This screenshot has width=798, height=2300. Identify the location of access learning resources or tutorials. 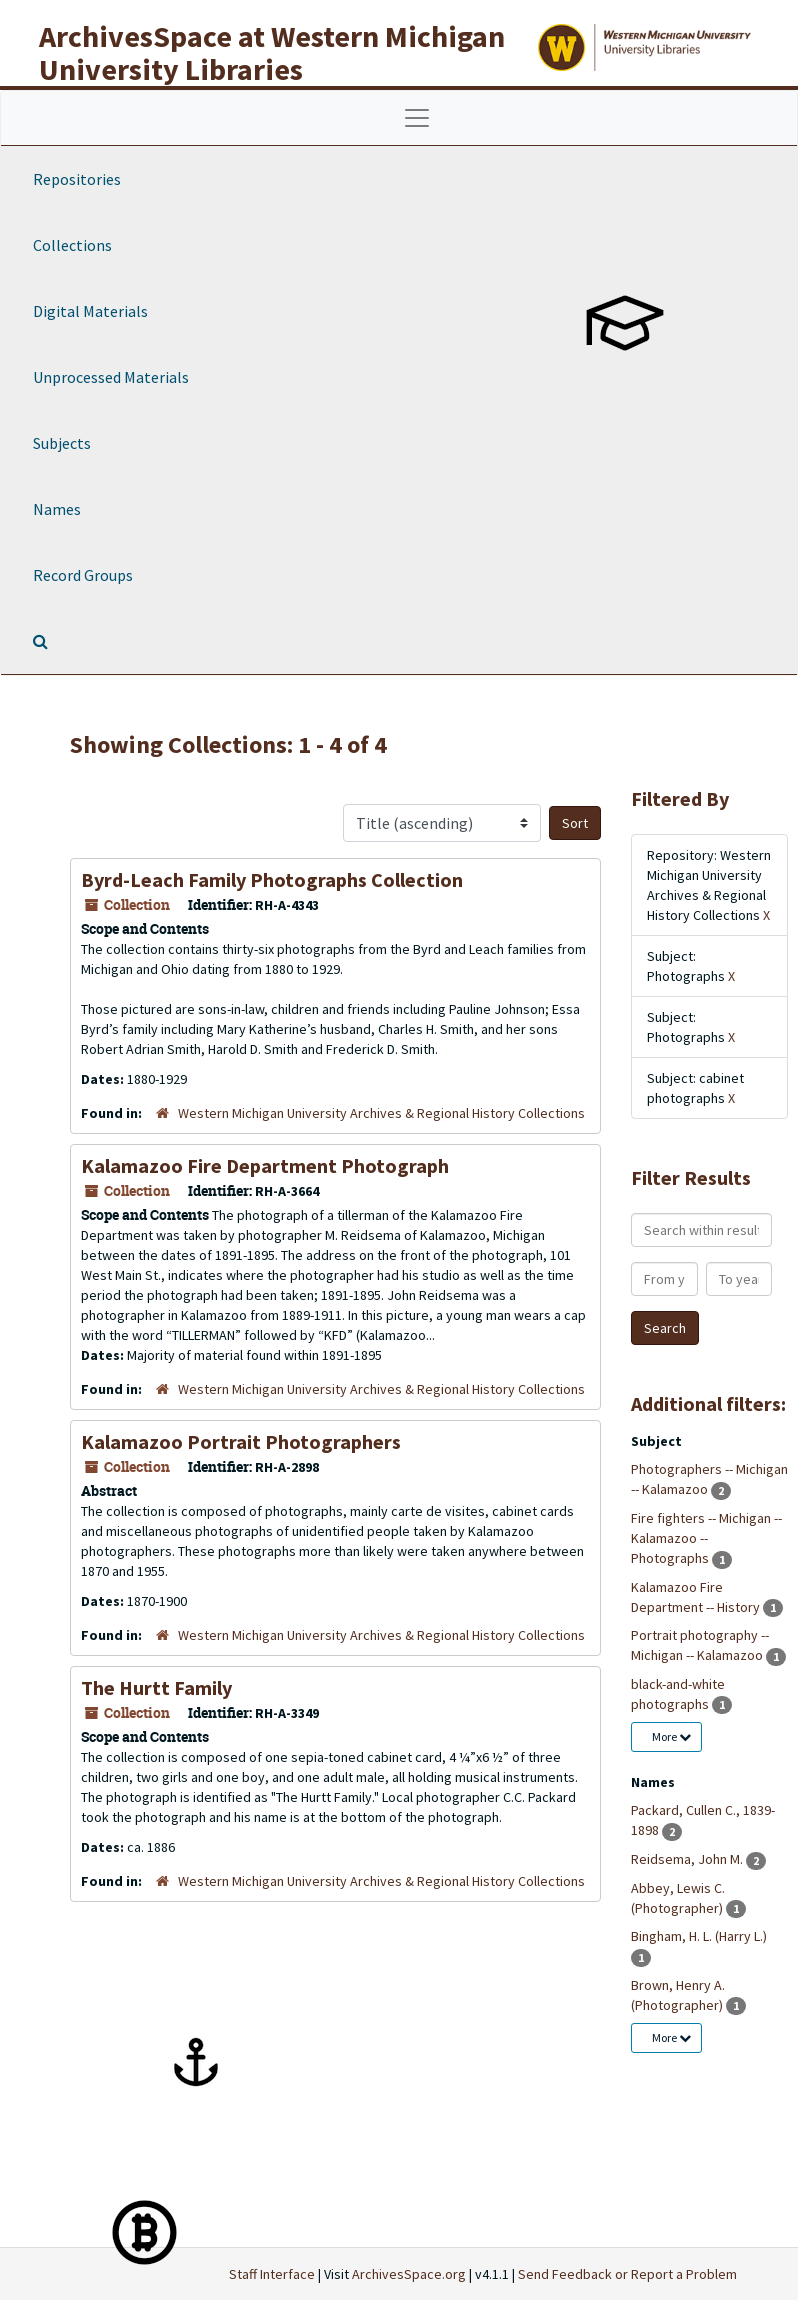
(625, 323).